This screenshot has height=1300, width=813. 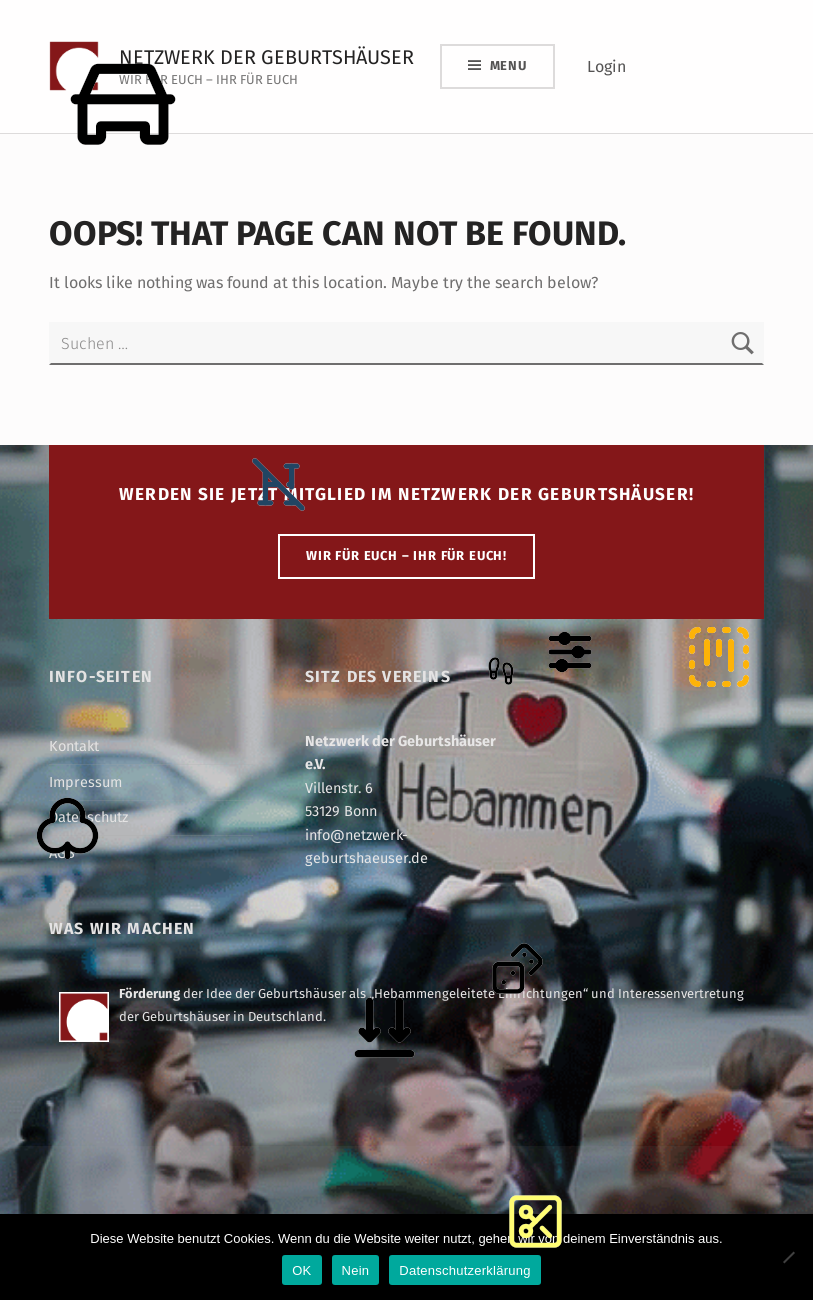 I want to click on view step count or walking activity, so click(x=501, y=671).